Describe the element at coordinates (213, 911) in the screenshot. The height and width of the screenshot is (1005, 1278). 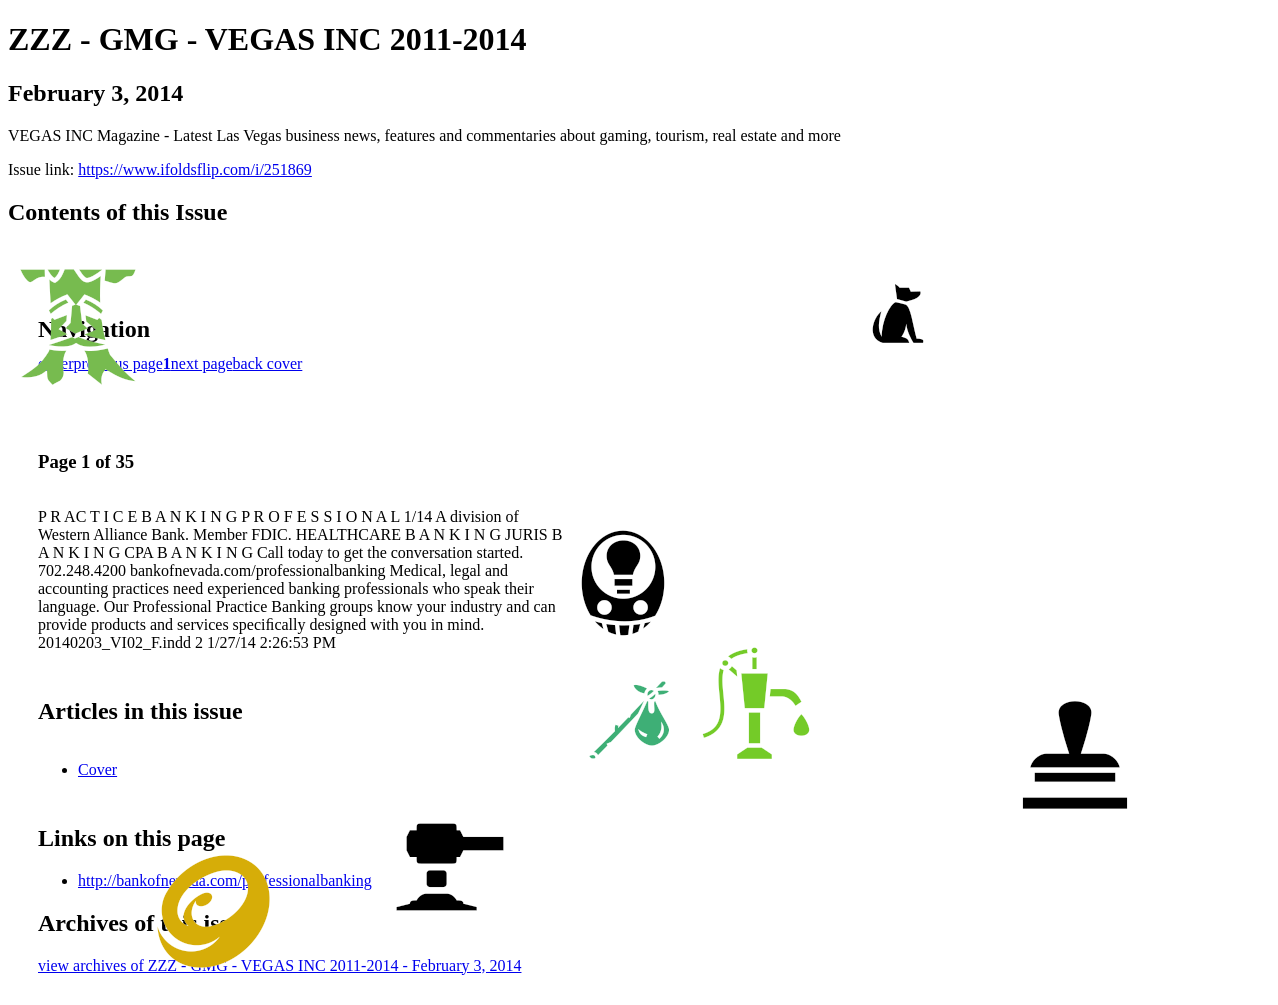
I see `indicates a wind or air-based ability` at that location.